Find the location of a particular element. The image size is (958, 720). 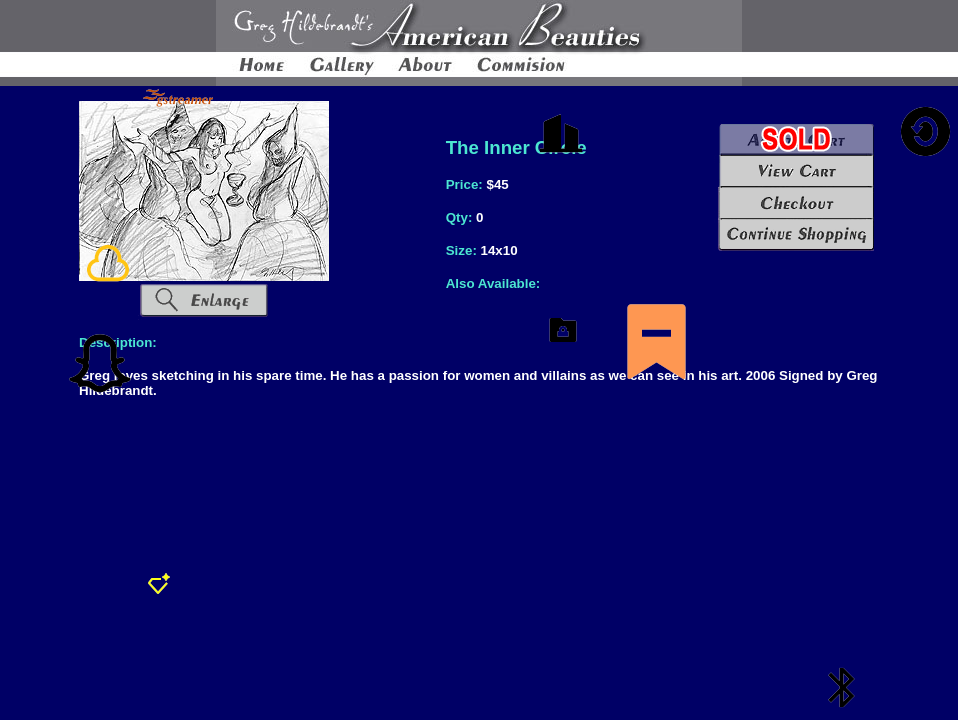

indicates cloudy weather conditions is located at coordinates (108, 264).